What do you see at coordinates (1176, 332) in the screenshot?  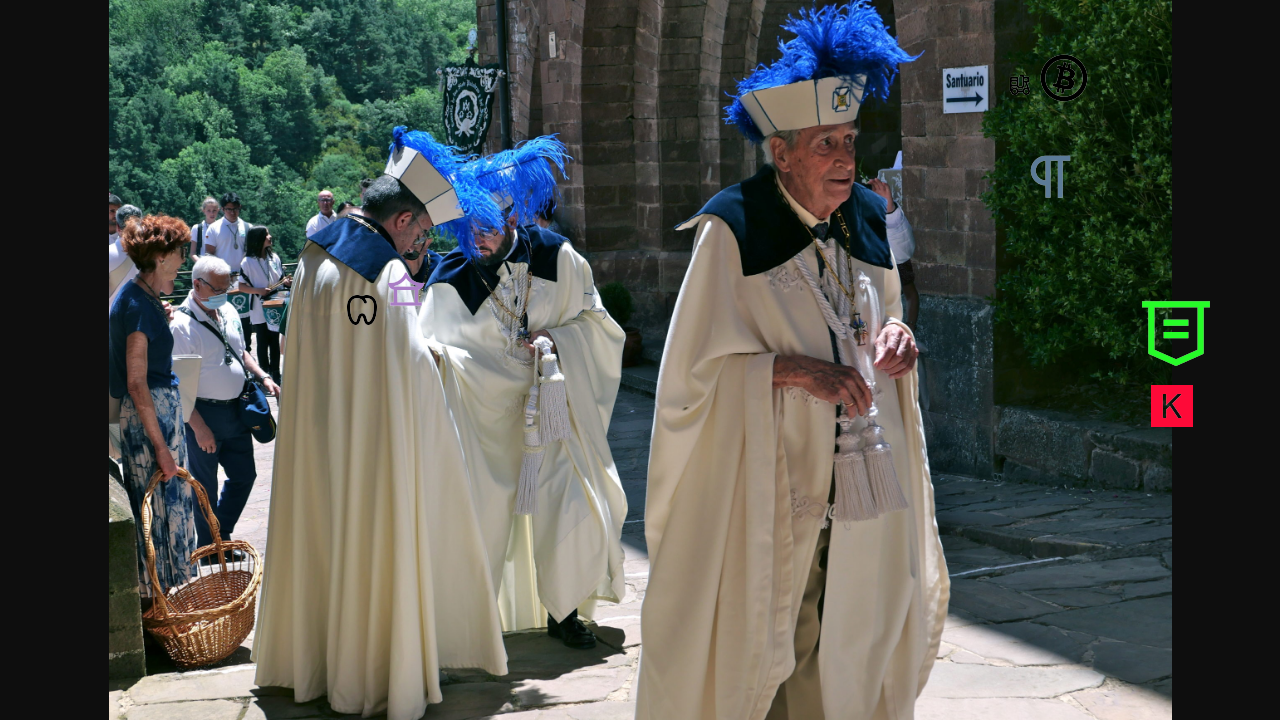 I see `view honors or awards badge` at bounding box center [1176, 332].